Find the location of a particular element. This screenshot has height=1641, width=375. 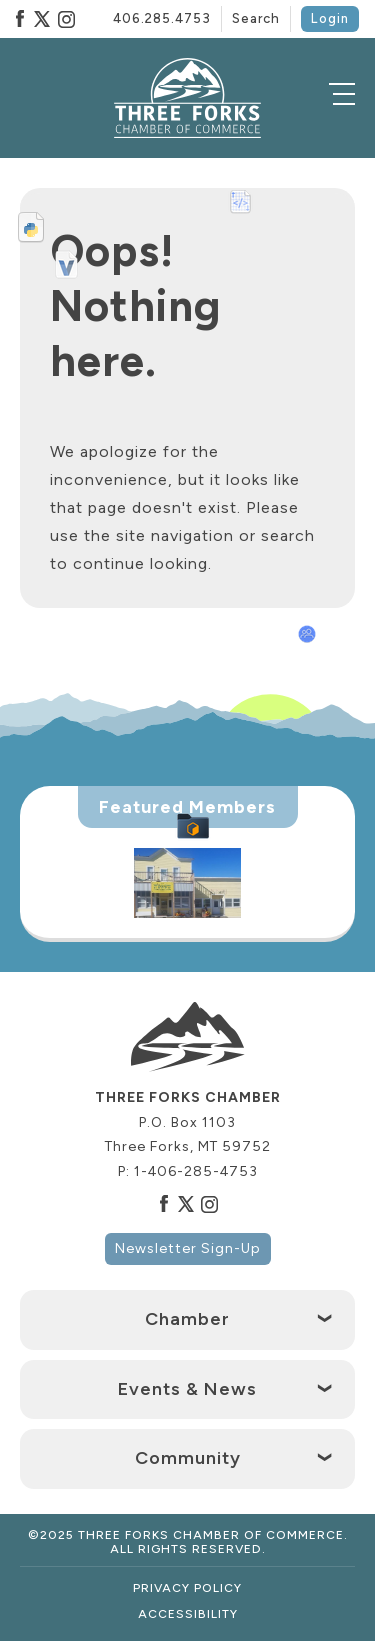

a python script or source file is located at coordinates (31, 227).